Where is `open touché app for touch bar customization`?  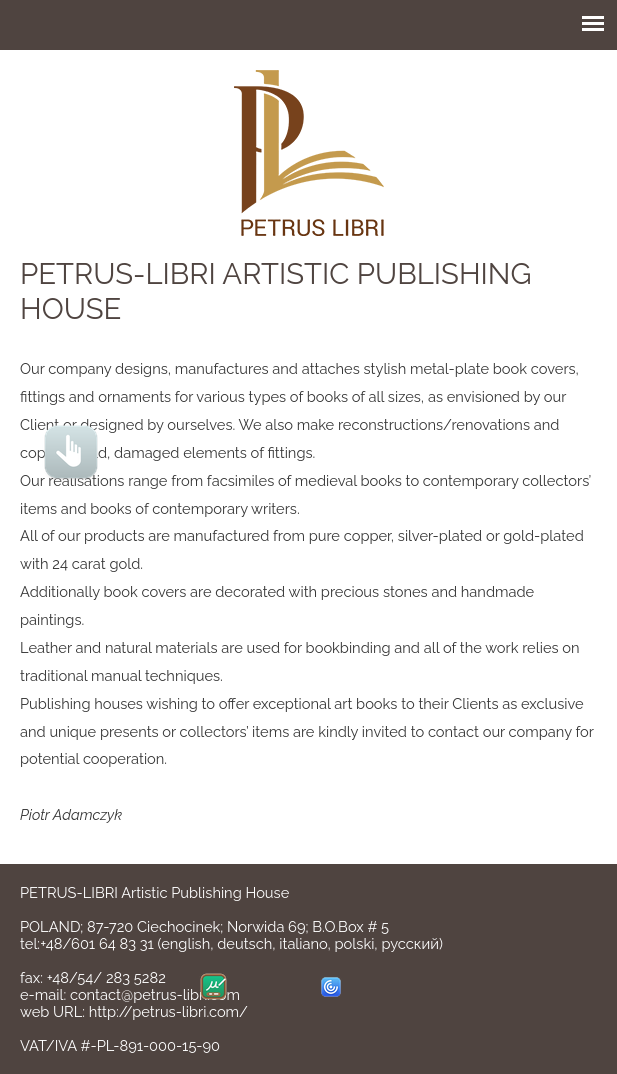 open touché app for touch bar customization is located at coordinates (71, 452).